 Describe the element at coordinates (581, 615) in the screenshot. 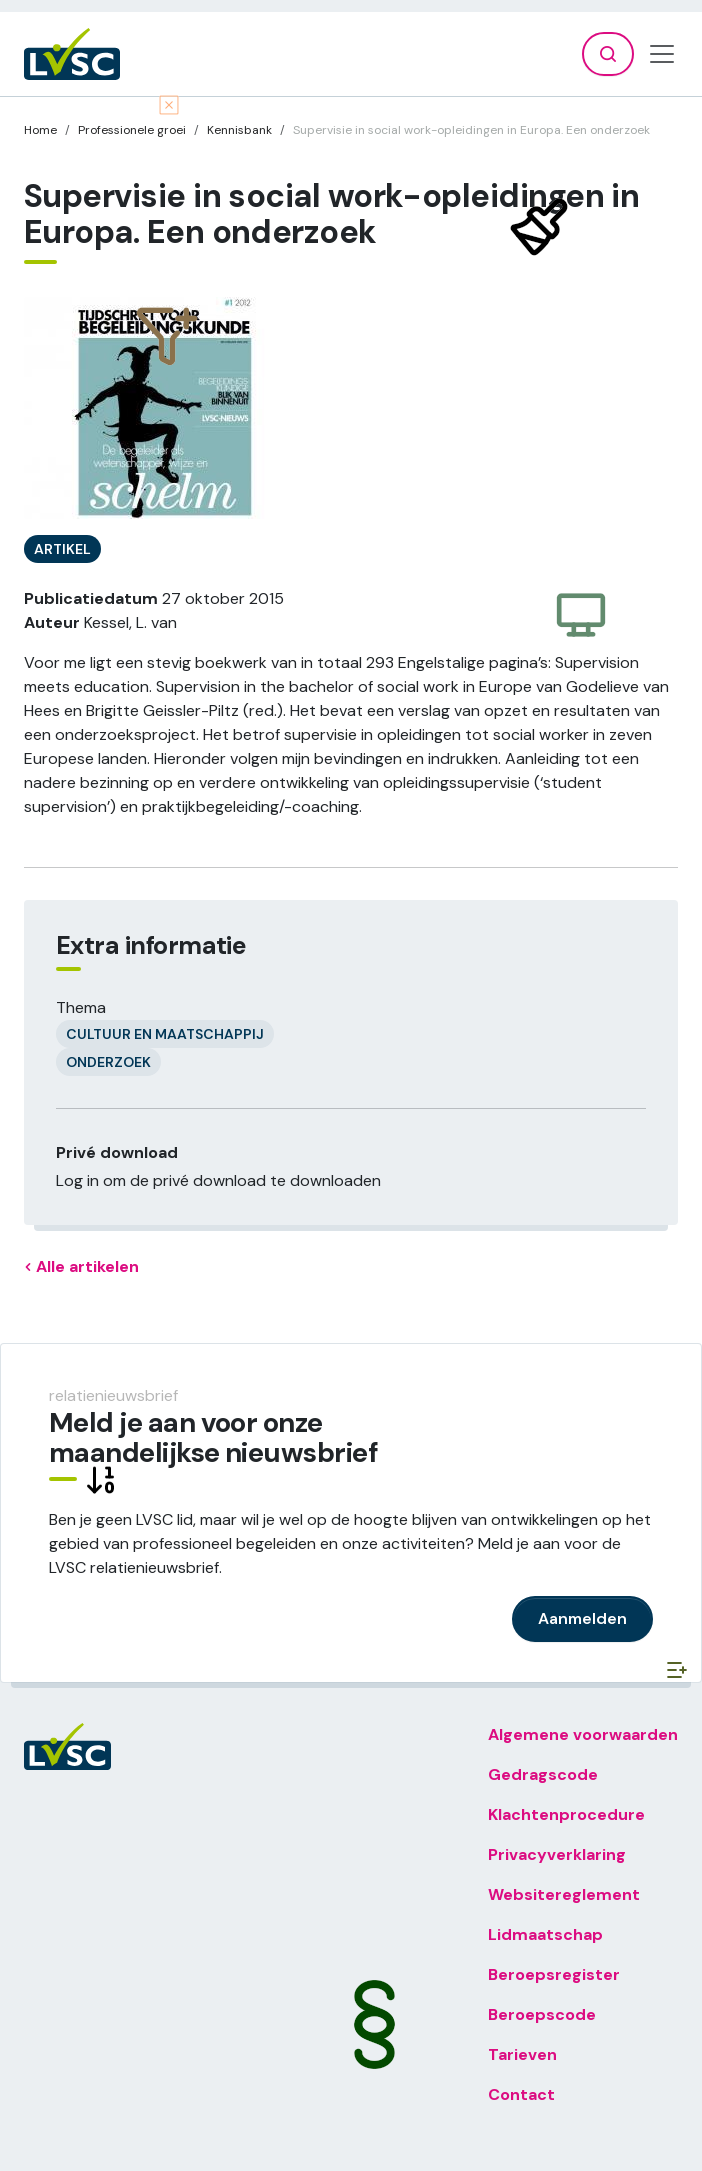

I see `switch to desktop view` at that location.